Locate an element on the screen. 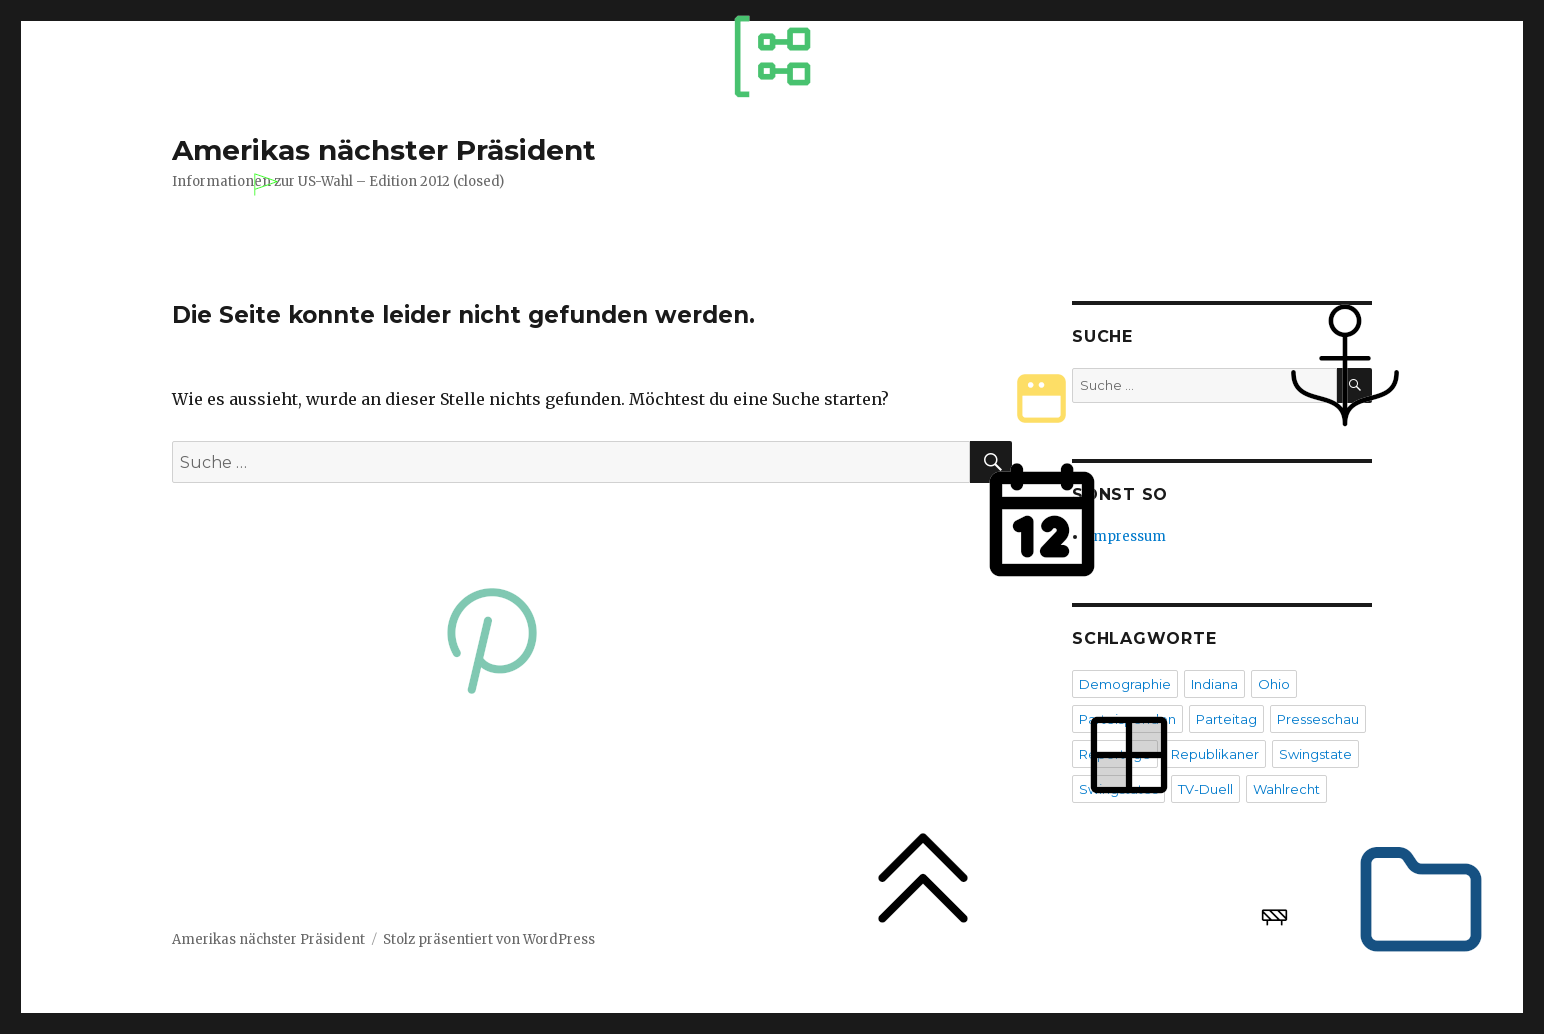  scroll to top of page is located at coordinates (923, 882).